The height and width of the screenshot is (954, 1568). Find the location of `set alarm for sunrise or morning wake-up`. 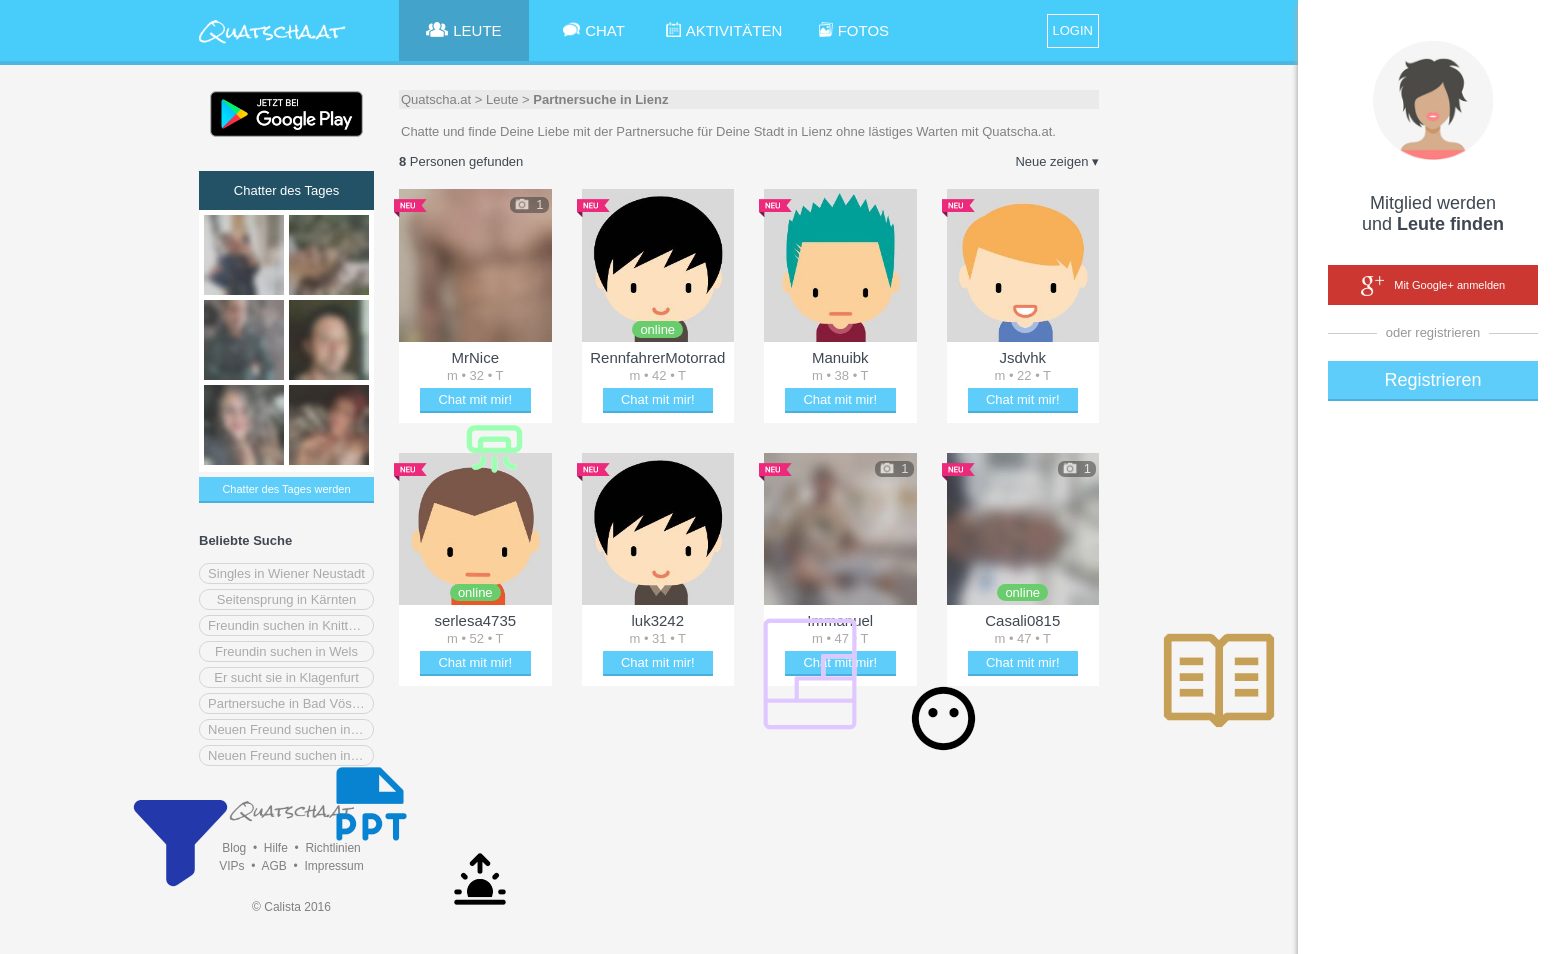

set alarm for sunrise or morning wake-up is located at coordinates (480, 879).